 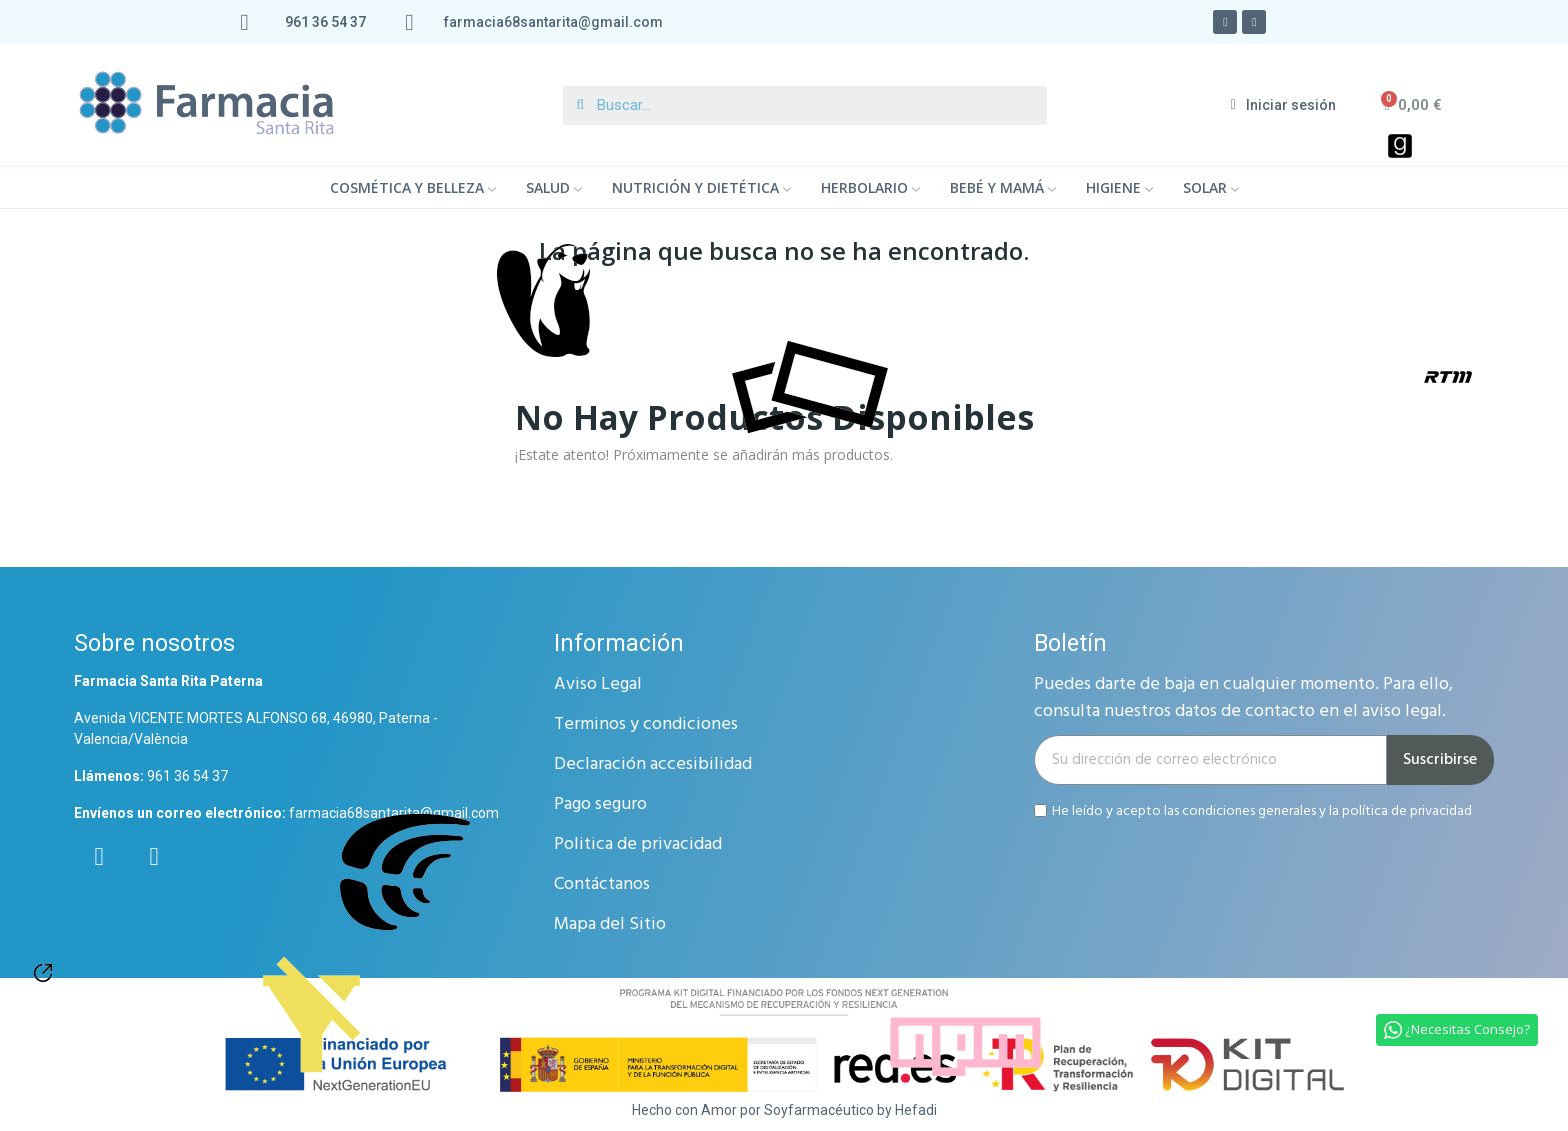 What do you see at coordinates (543, 300) in the screenshot?
I see `open dbeaver database management application` at bounding box center [543, 300].